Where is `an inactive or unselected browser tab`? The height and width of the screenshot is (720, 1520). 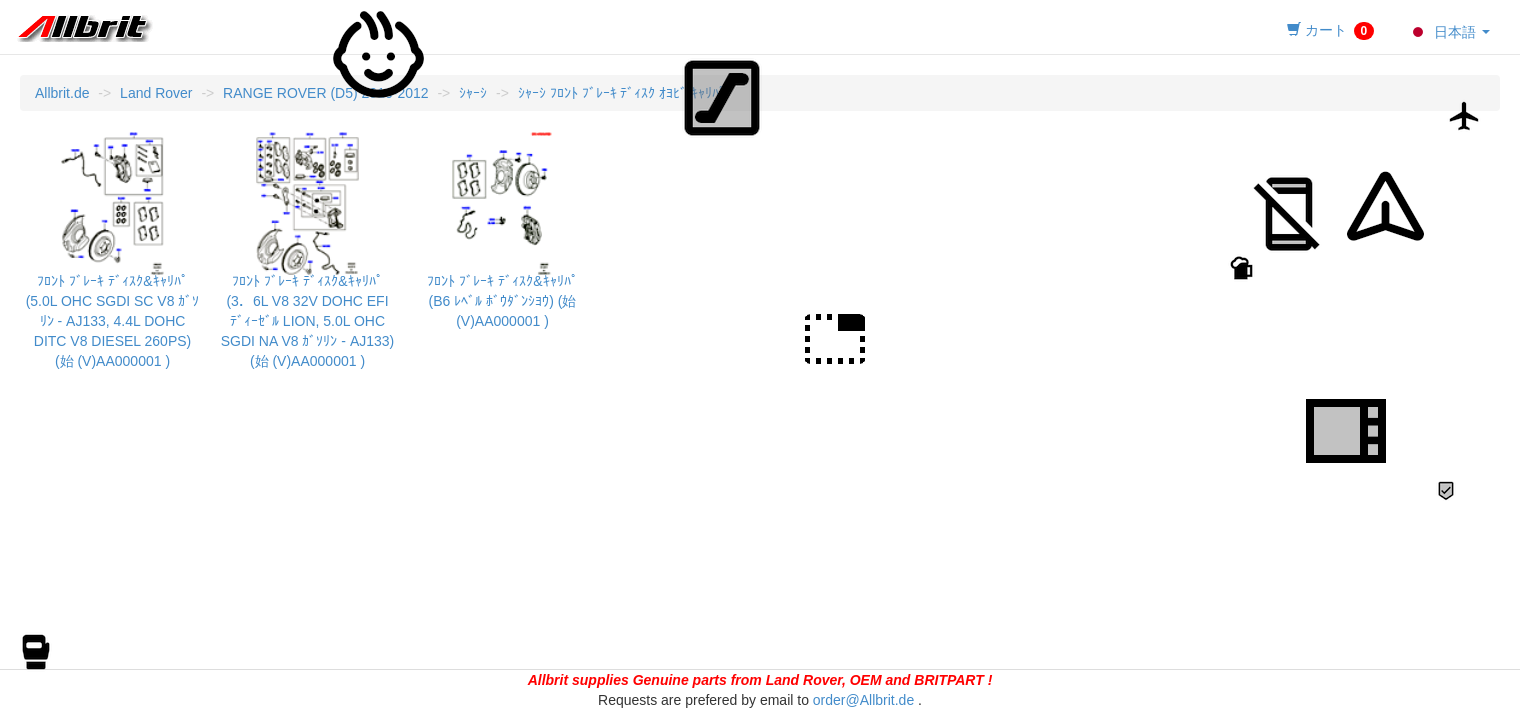
an inactive or unselected browser tab is located at coordinates (835, 339).